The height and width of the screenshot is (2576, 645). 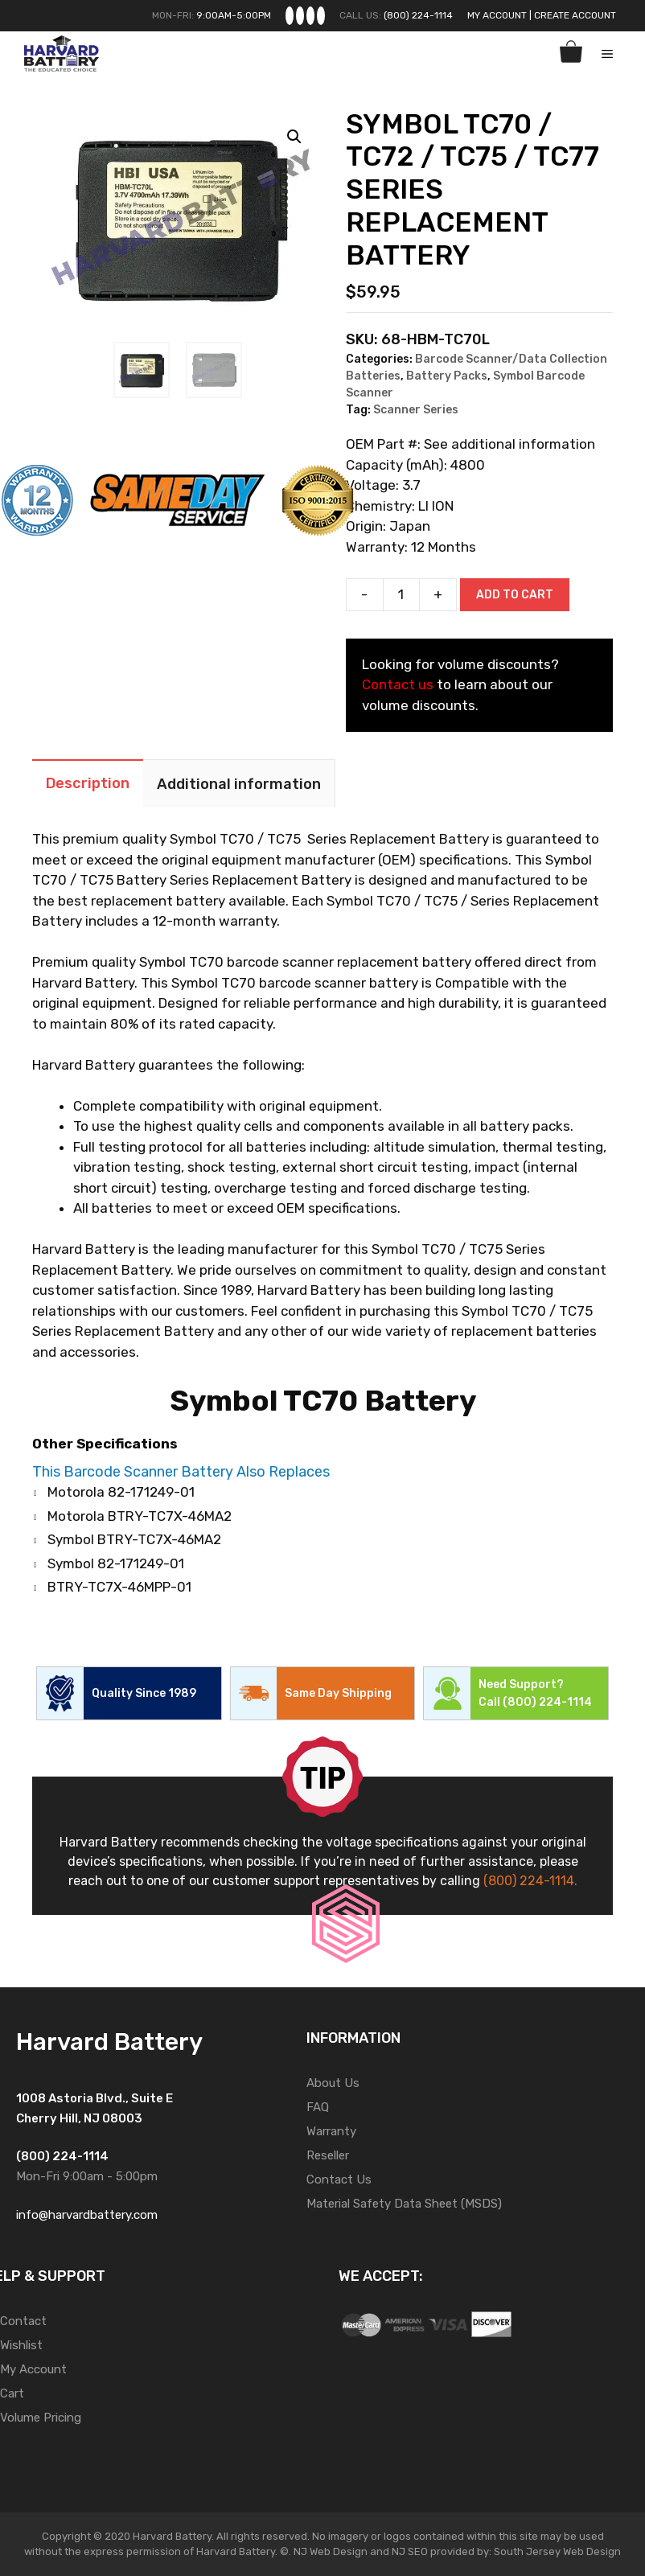 I want to click on konami company logo, so click(x=224, y=152).